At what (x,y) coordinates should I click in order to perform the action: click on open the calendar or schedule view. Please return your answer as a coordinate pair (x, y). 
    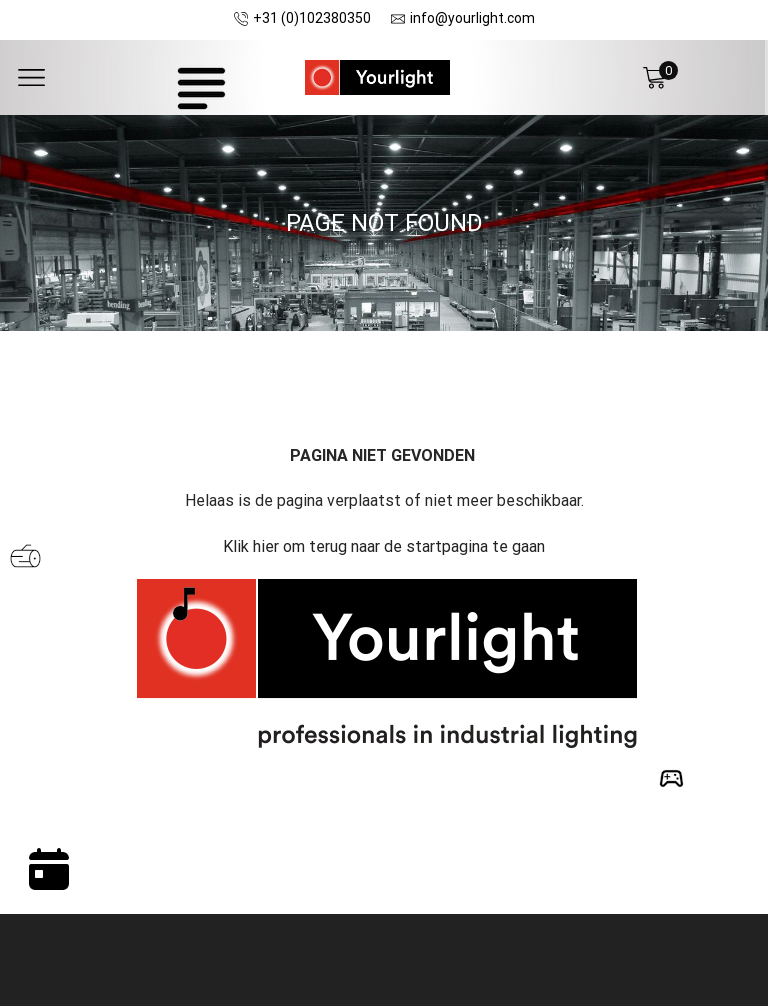
    Looking at the image, I should click on (49, 870).